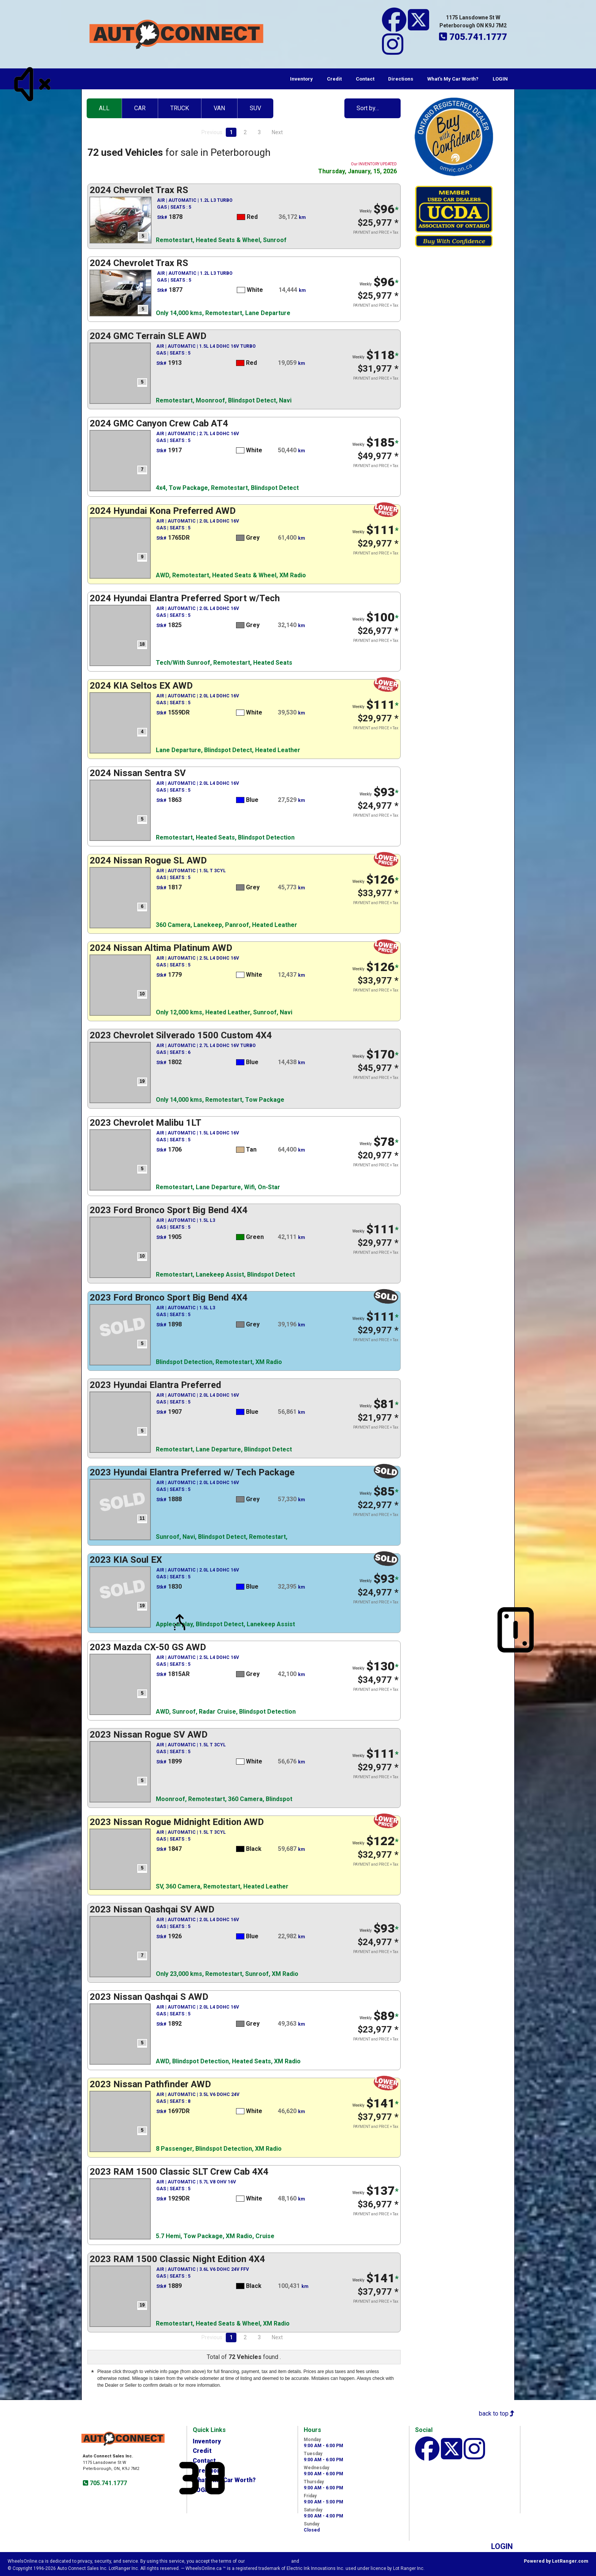  Describe the element at coordinates (179, 1622) in the screenshot. I see `merge content from right side` at that location.